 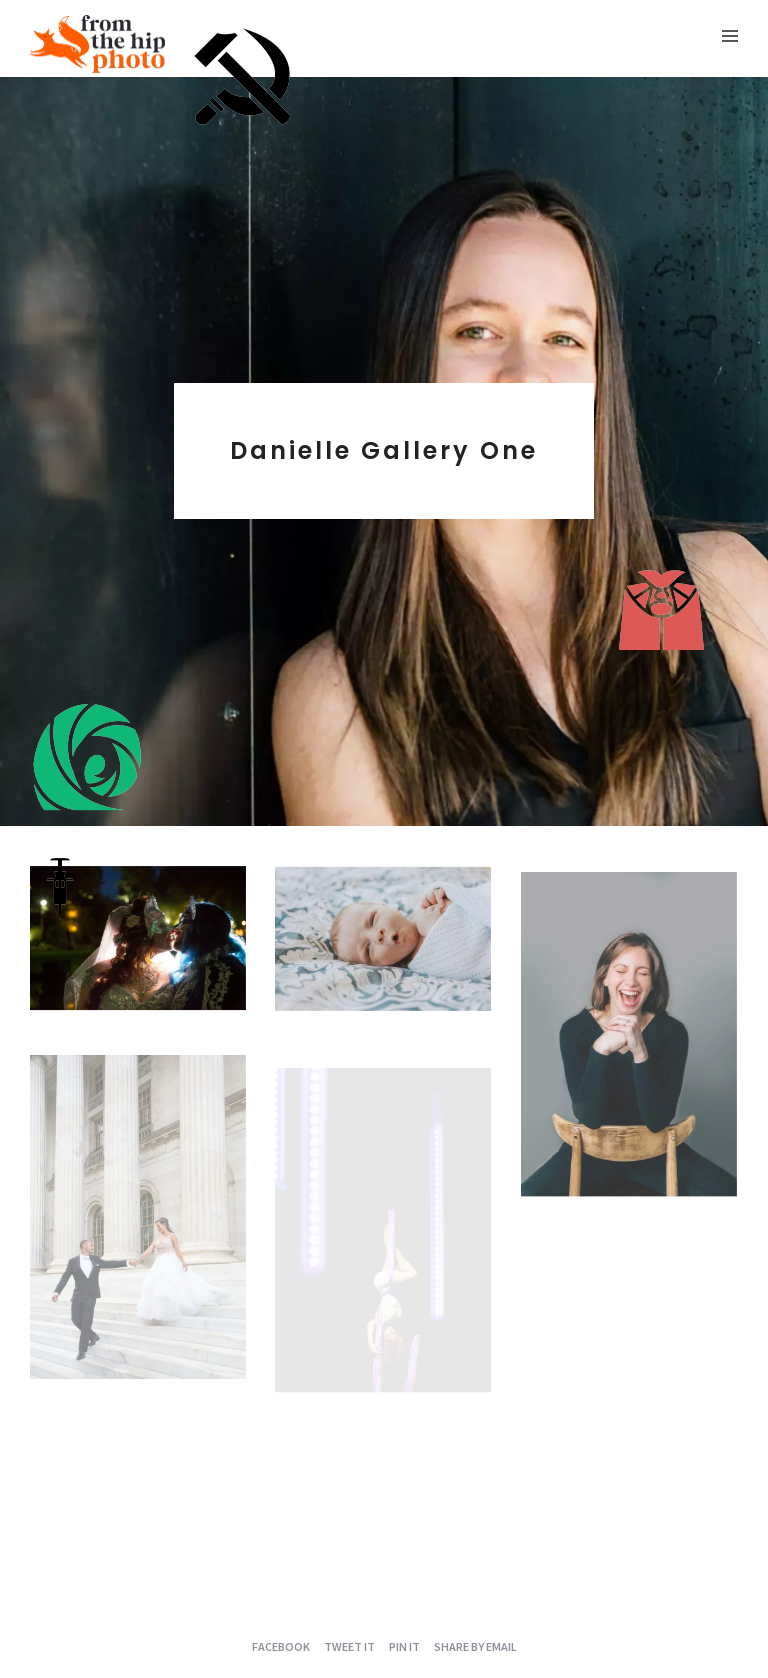 I want to click on equip heavy armor or collar item, so click(x=661, y=604).